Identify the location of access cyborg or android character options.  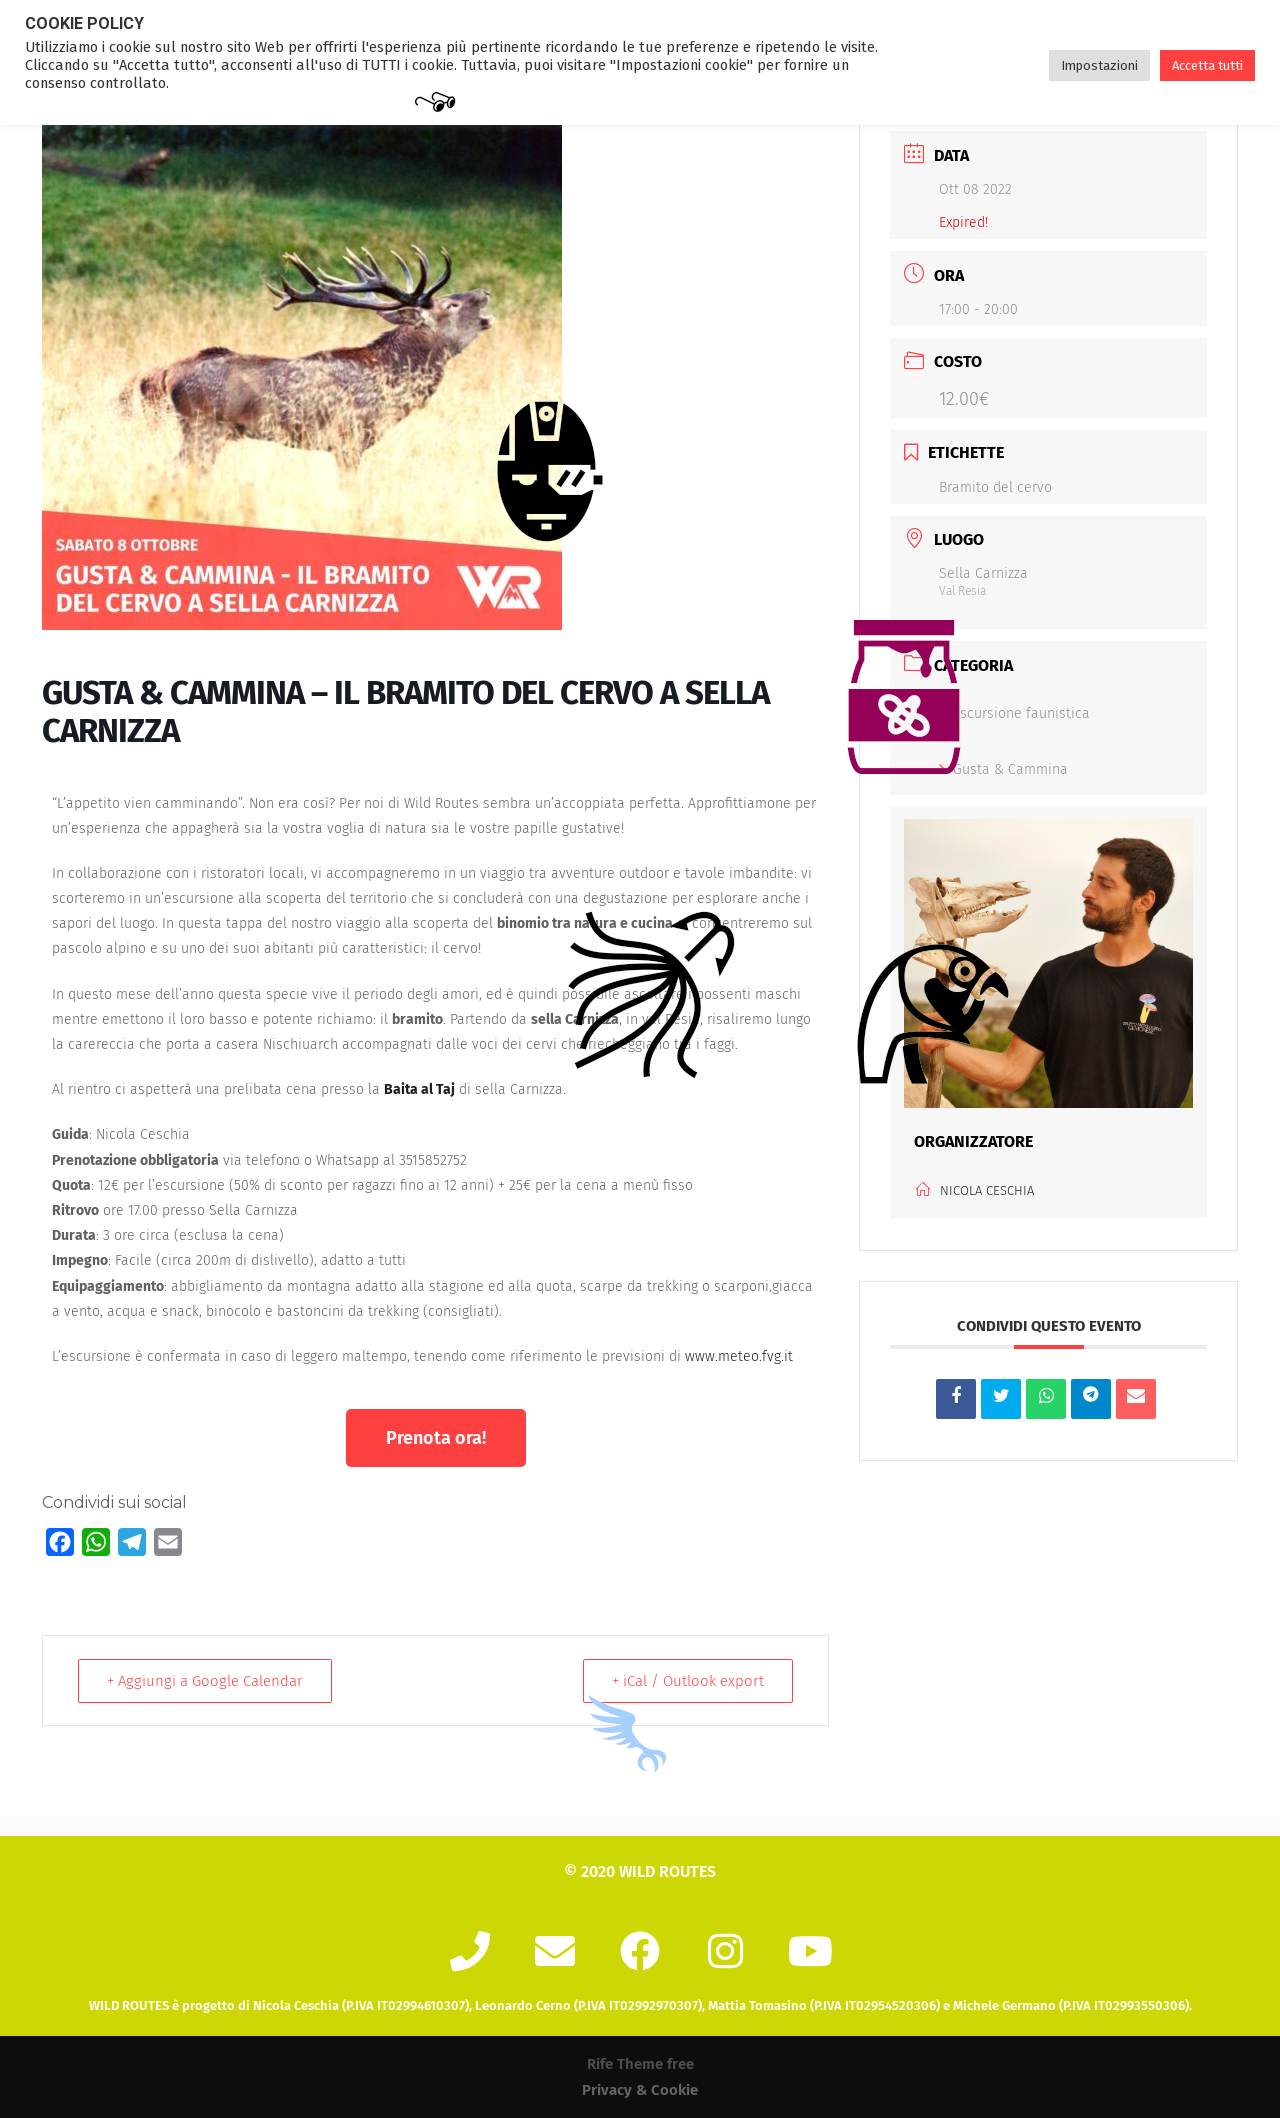
(546, 471).